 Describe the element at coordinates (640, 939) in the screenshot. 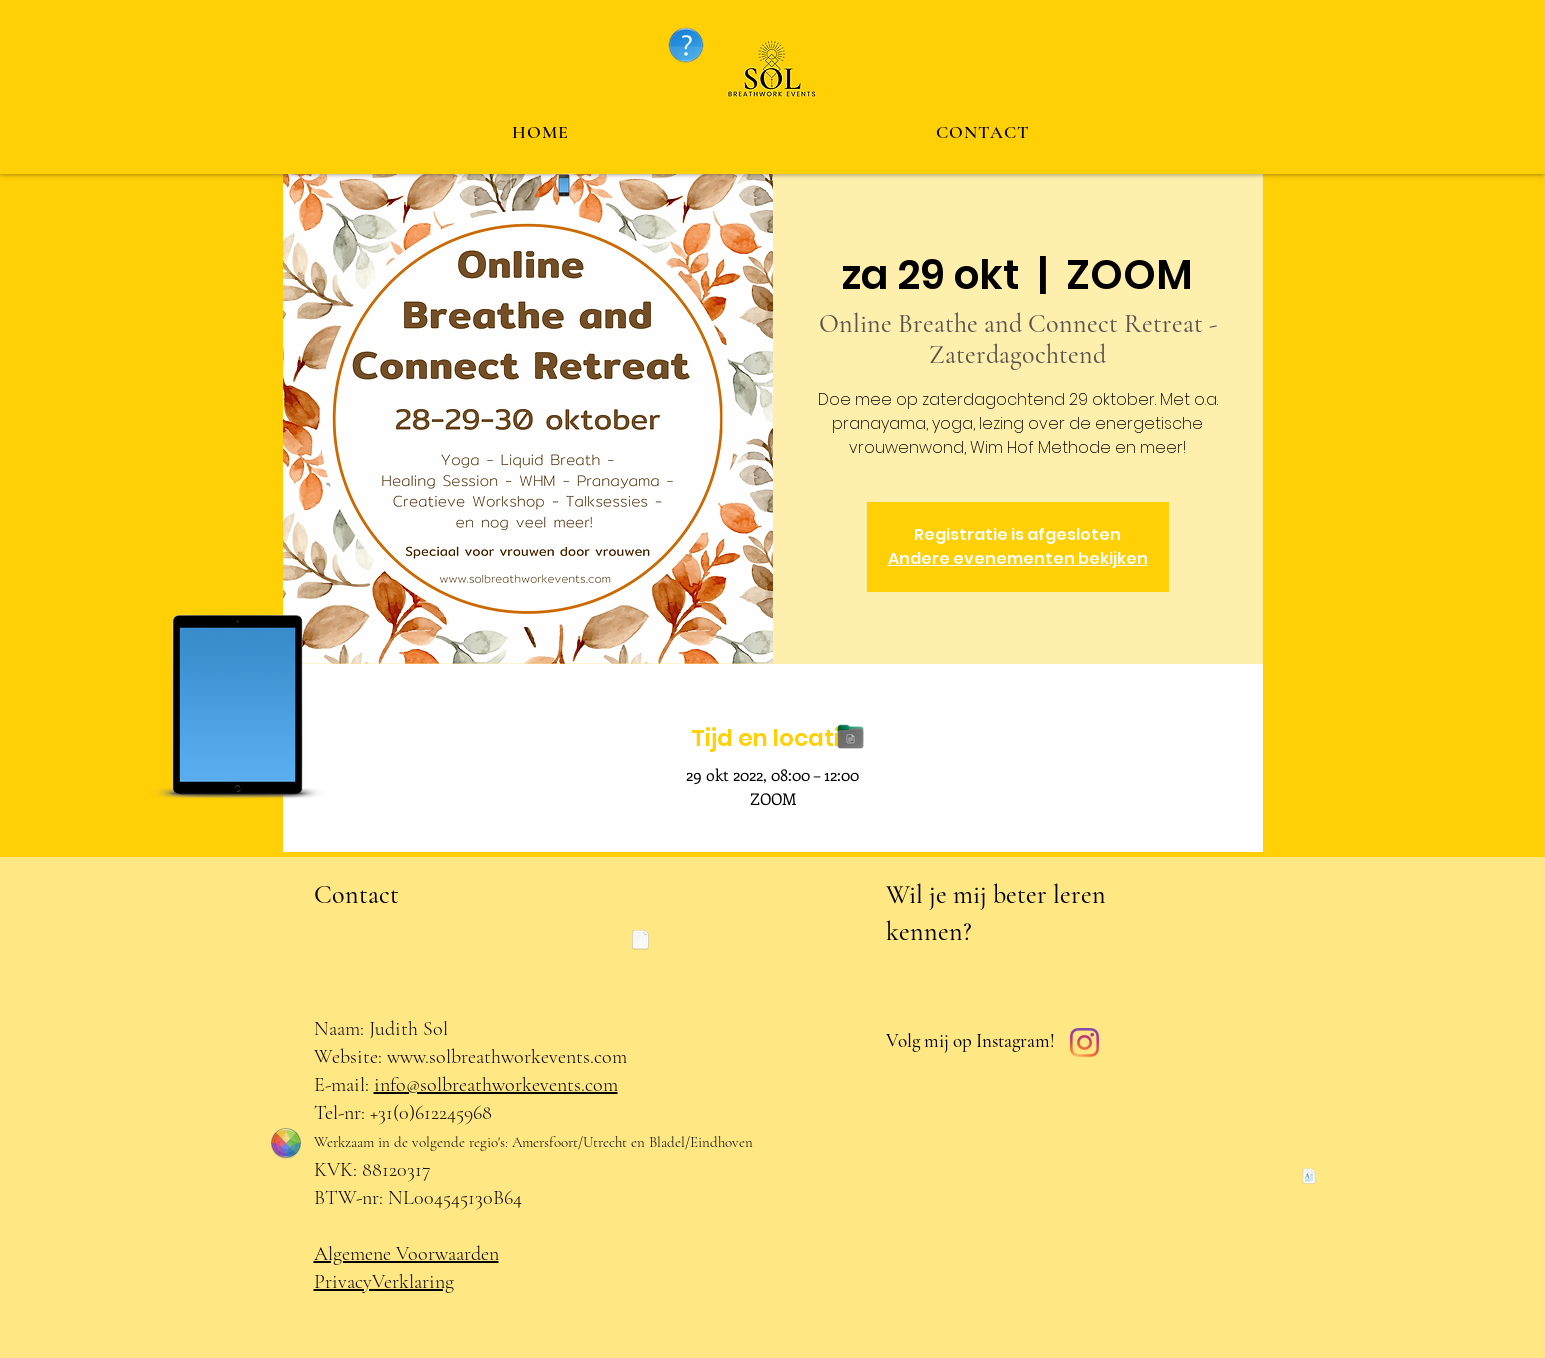

I see `indicates an empty or zero-byte file` at that location.